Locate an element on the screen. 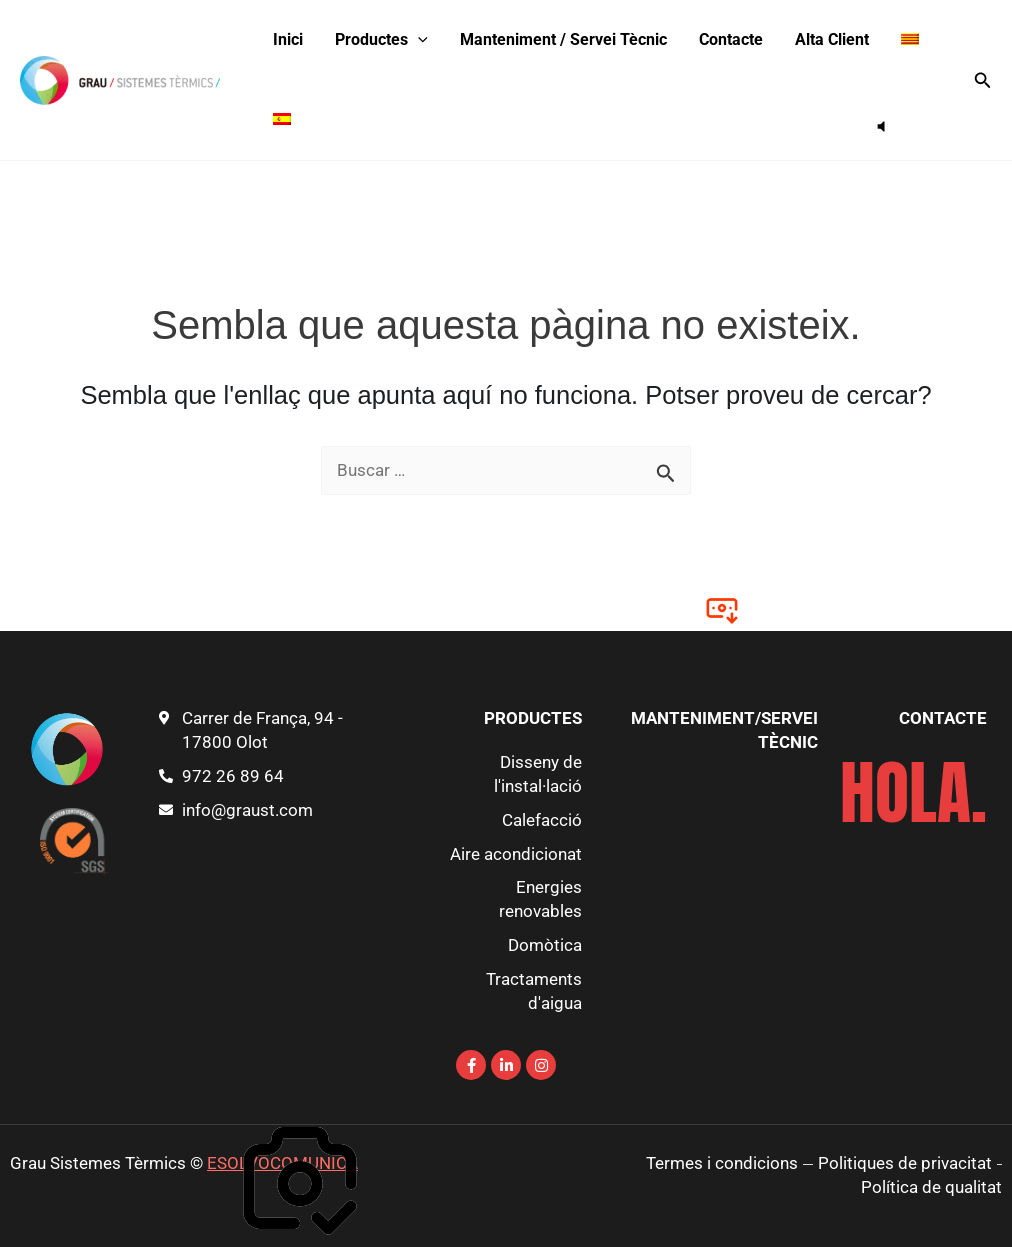 Image resolution: width=1012 pixels, height=1247 pixels. mute or unmute audio is located at coordinates (881, 126).